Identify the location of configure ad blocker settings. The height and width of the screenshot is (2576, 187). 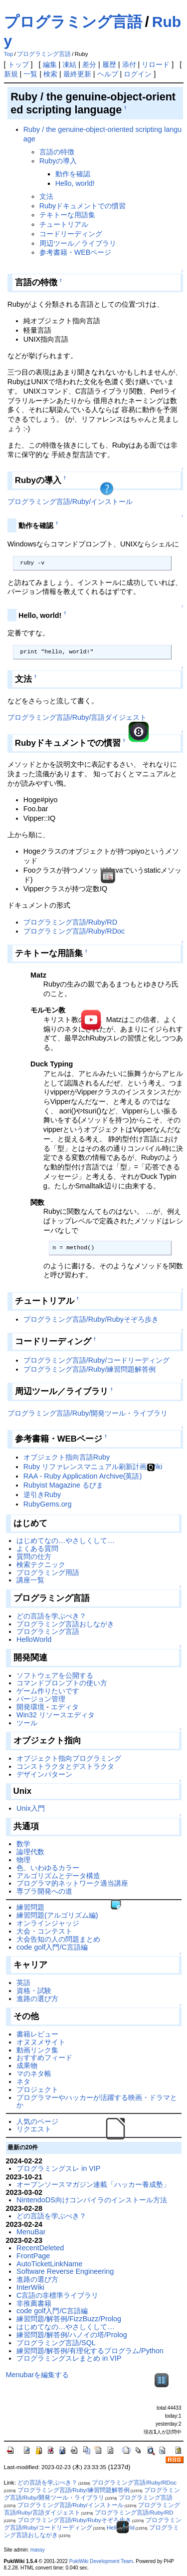
(108, 876).